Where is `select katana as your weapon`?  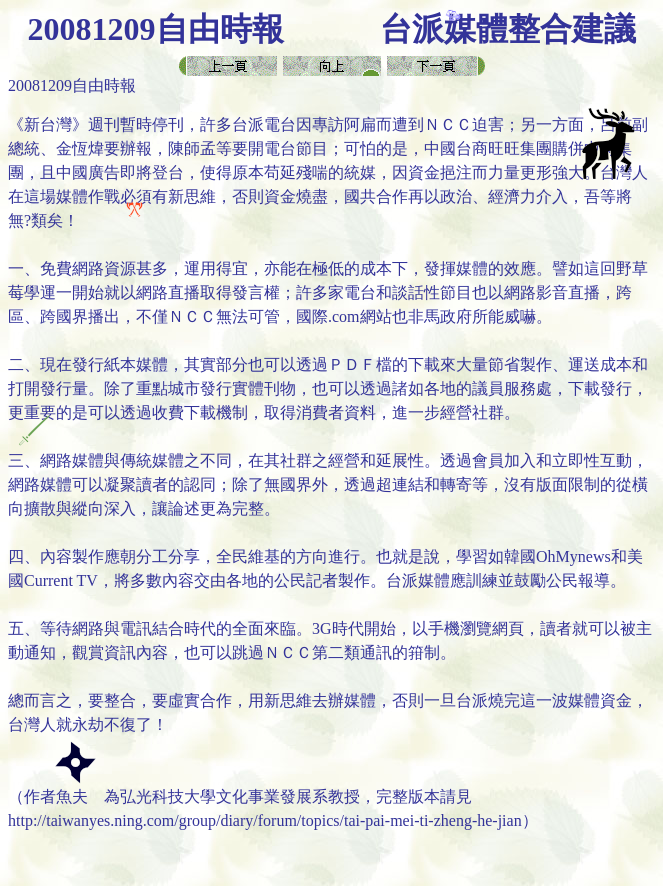
select katana as your weapon is located at coordinates (34, 430).